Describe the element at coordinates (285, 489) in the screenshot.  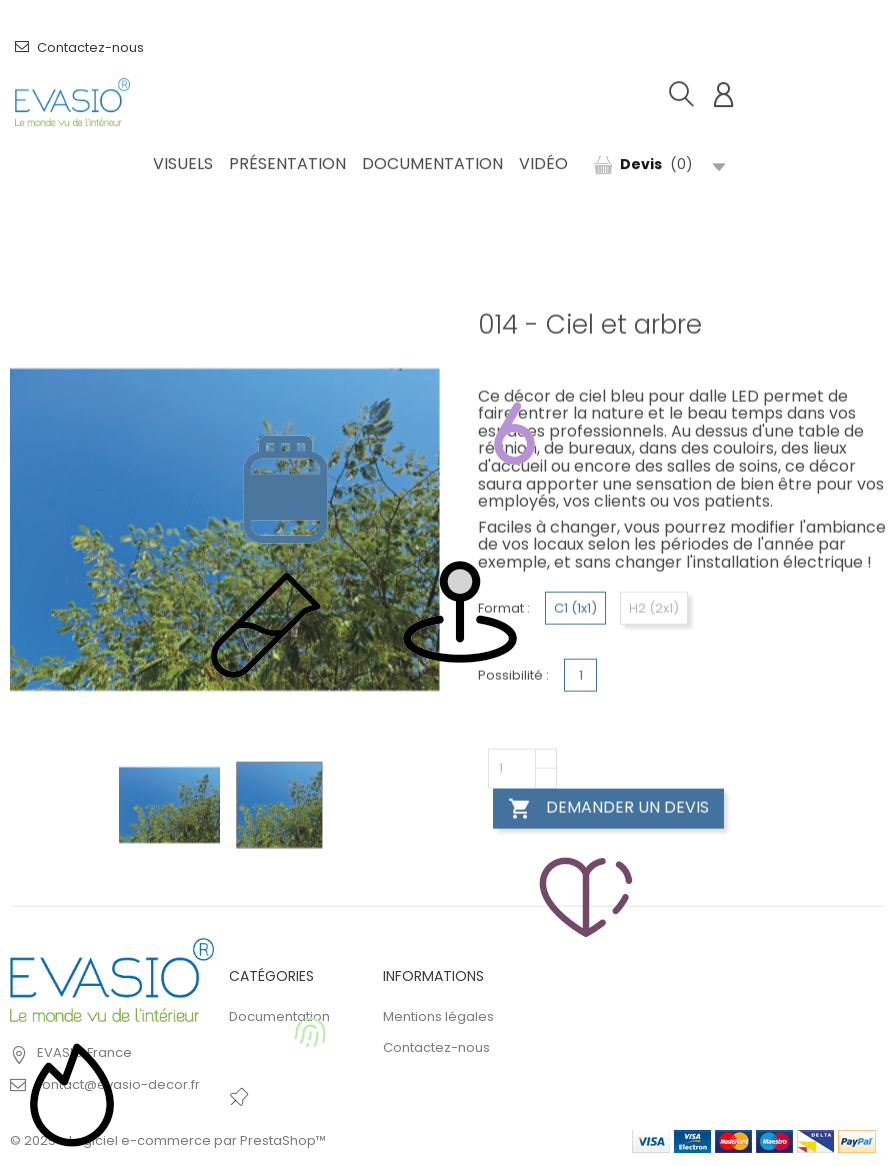
I see `view product or ingredient details` at that location.